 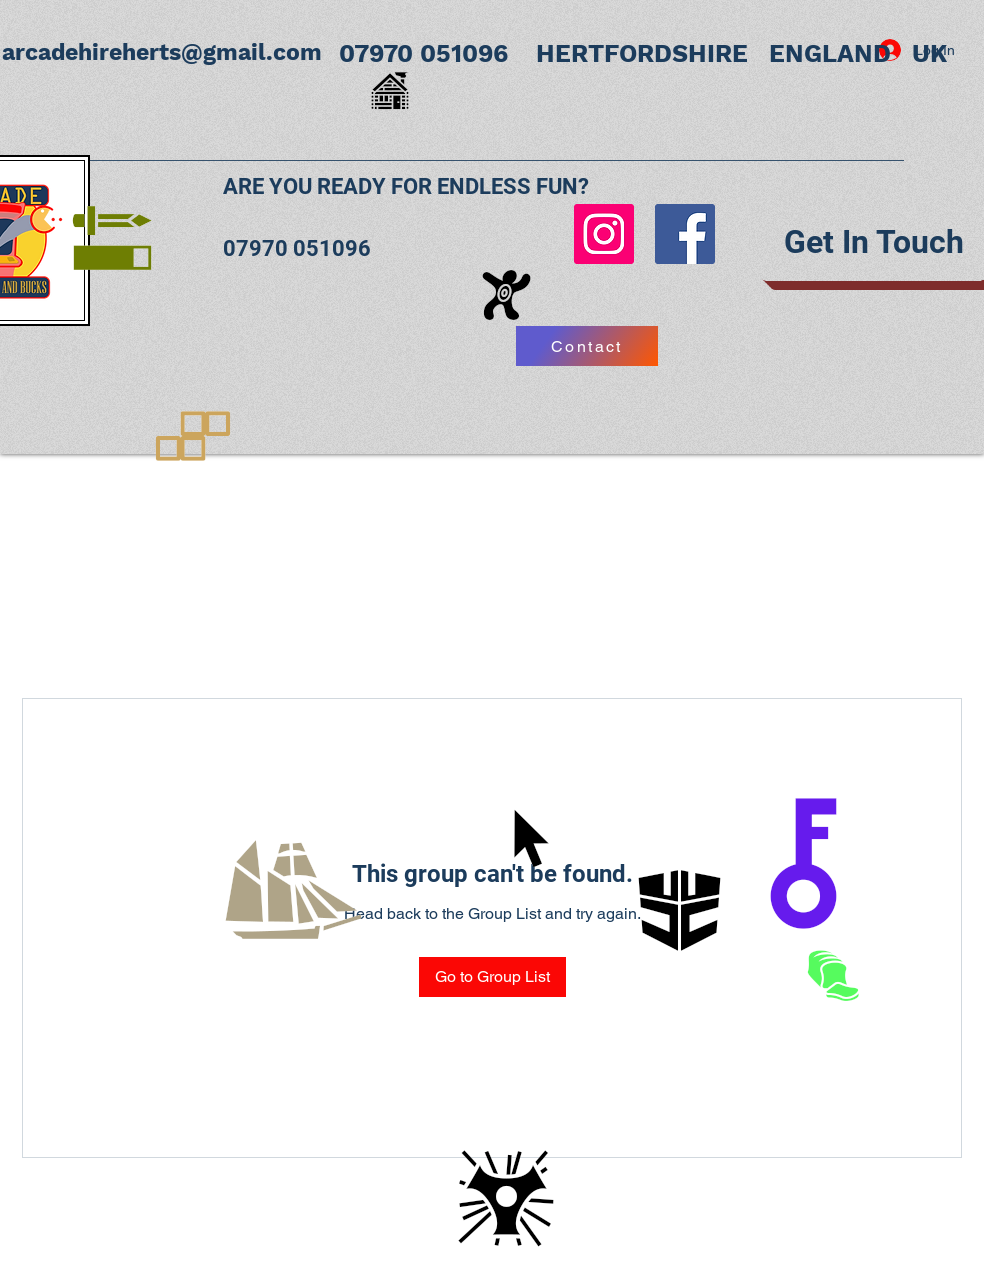 I want to click on unlock a feature or access restricted content, so click(x=803, y=863).